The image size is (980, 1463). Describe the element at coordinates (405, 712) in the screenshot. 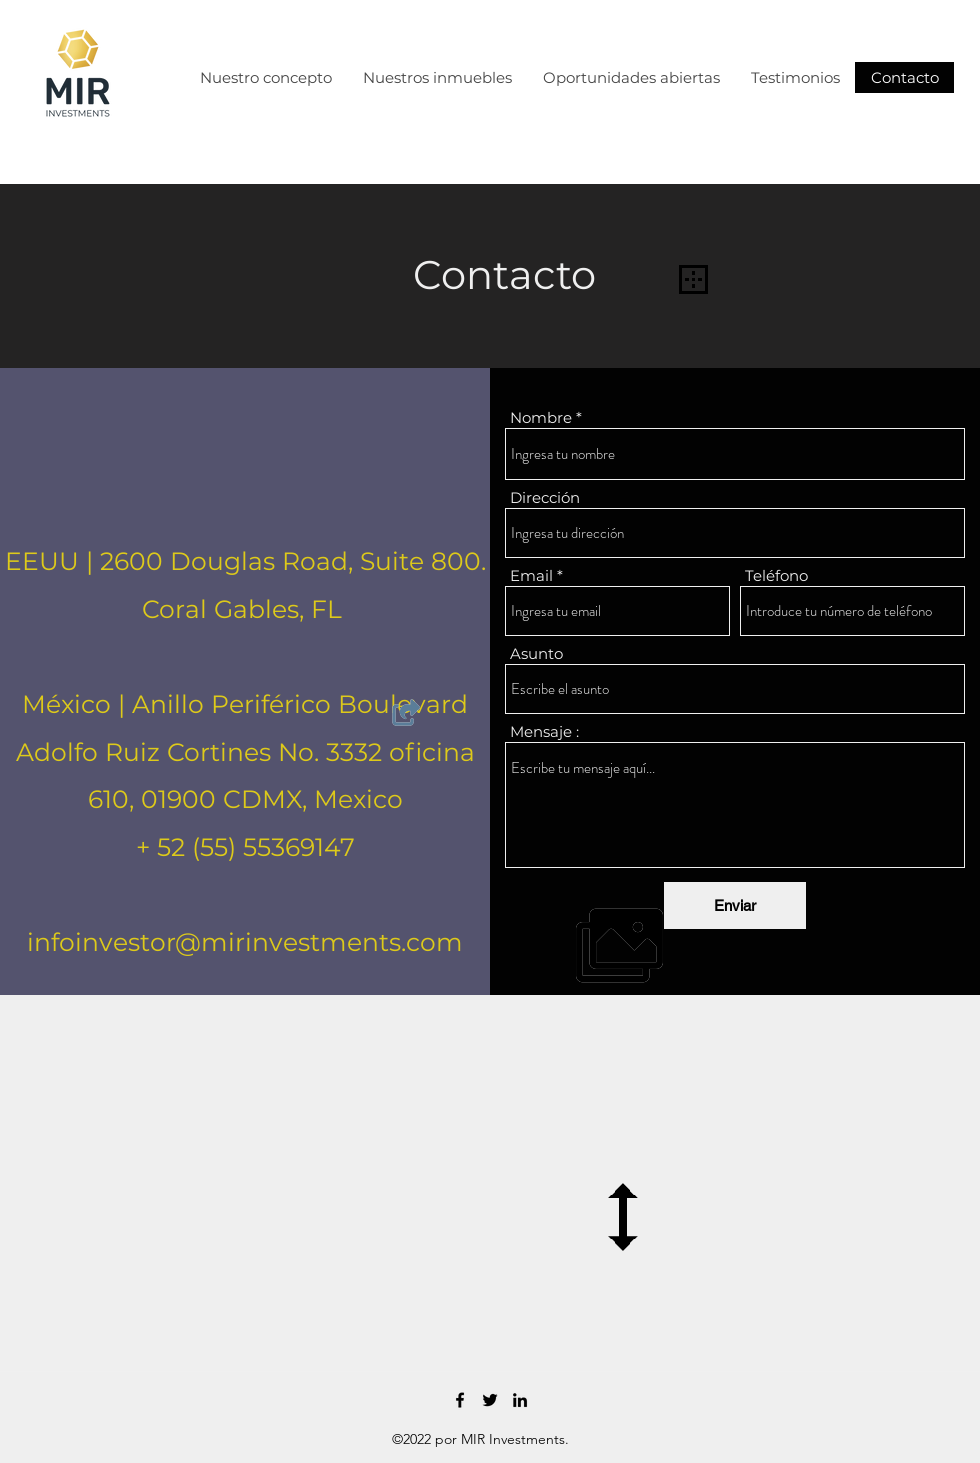

I see `share content to another app or platform` at that location.